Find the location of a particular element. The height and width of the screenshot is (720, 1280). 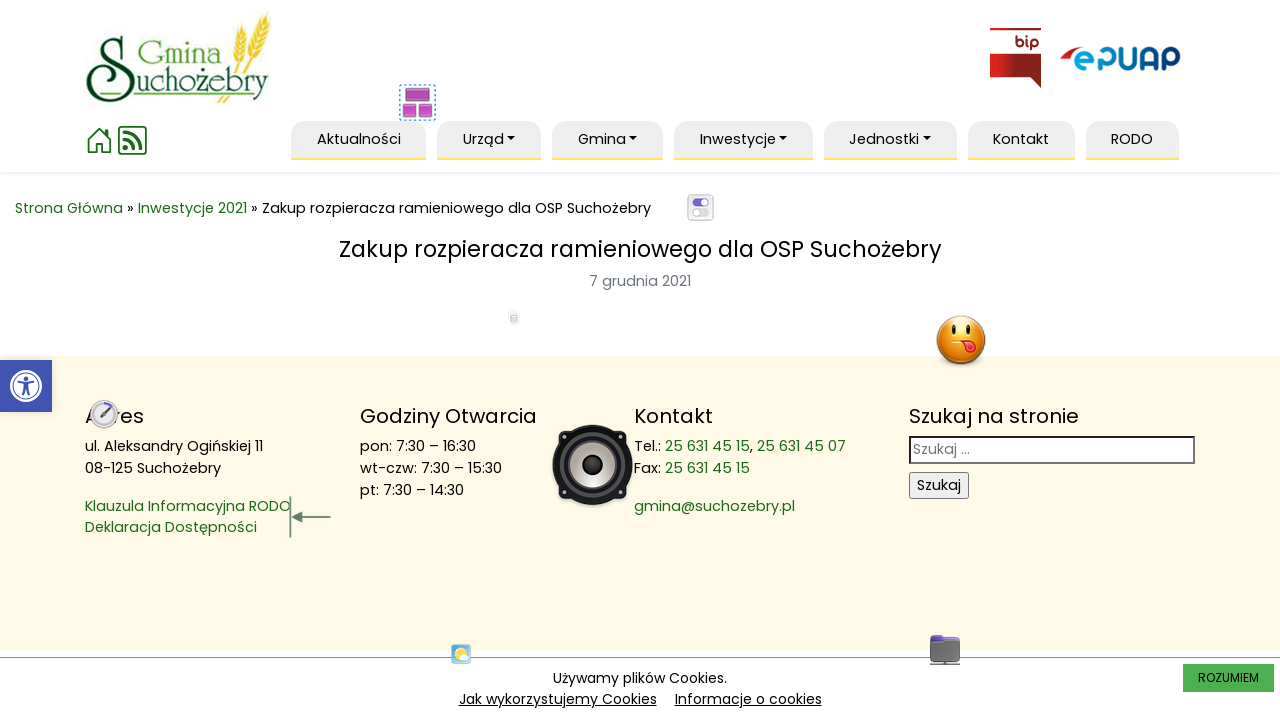

open sysprof system profiler is located at coordinates (104, 414).